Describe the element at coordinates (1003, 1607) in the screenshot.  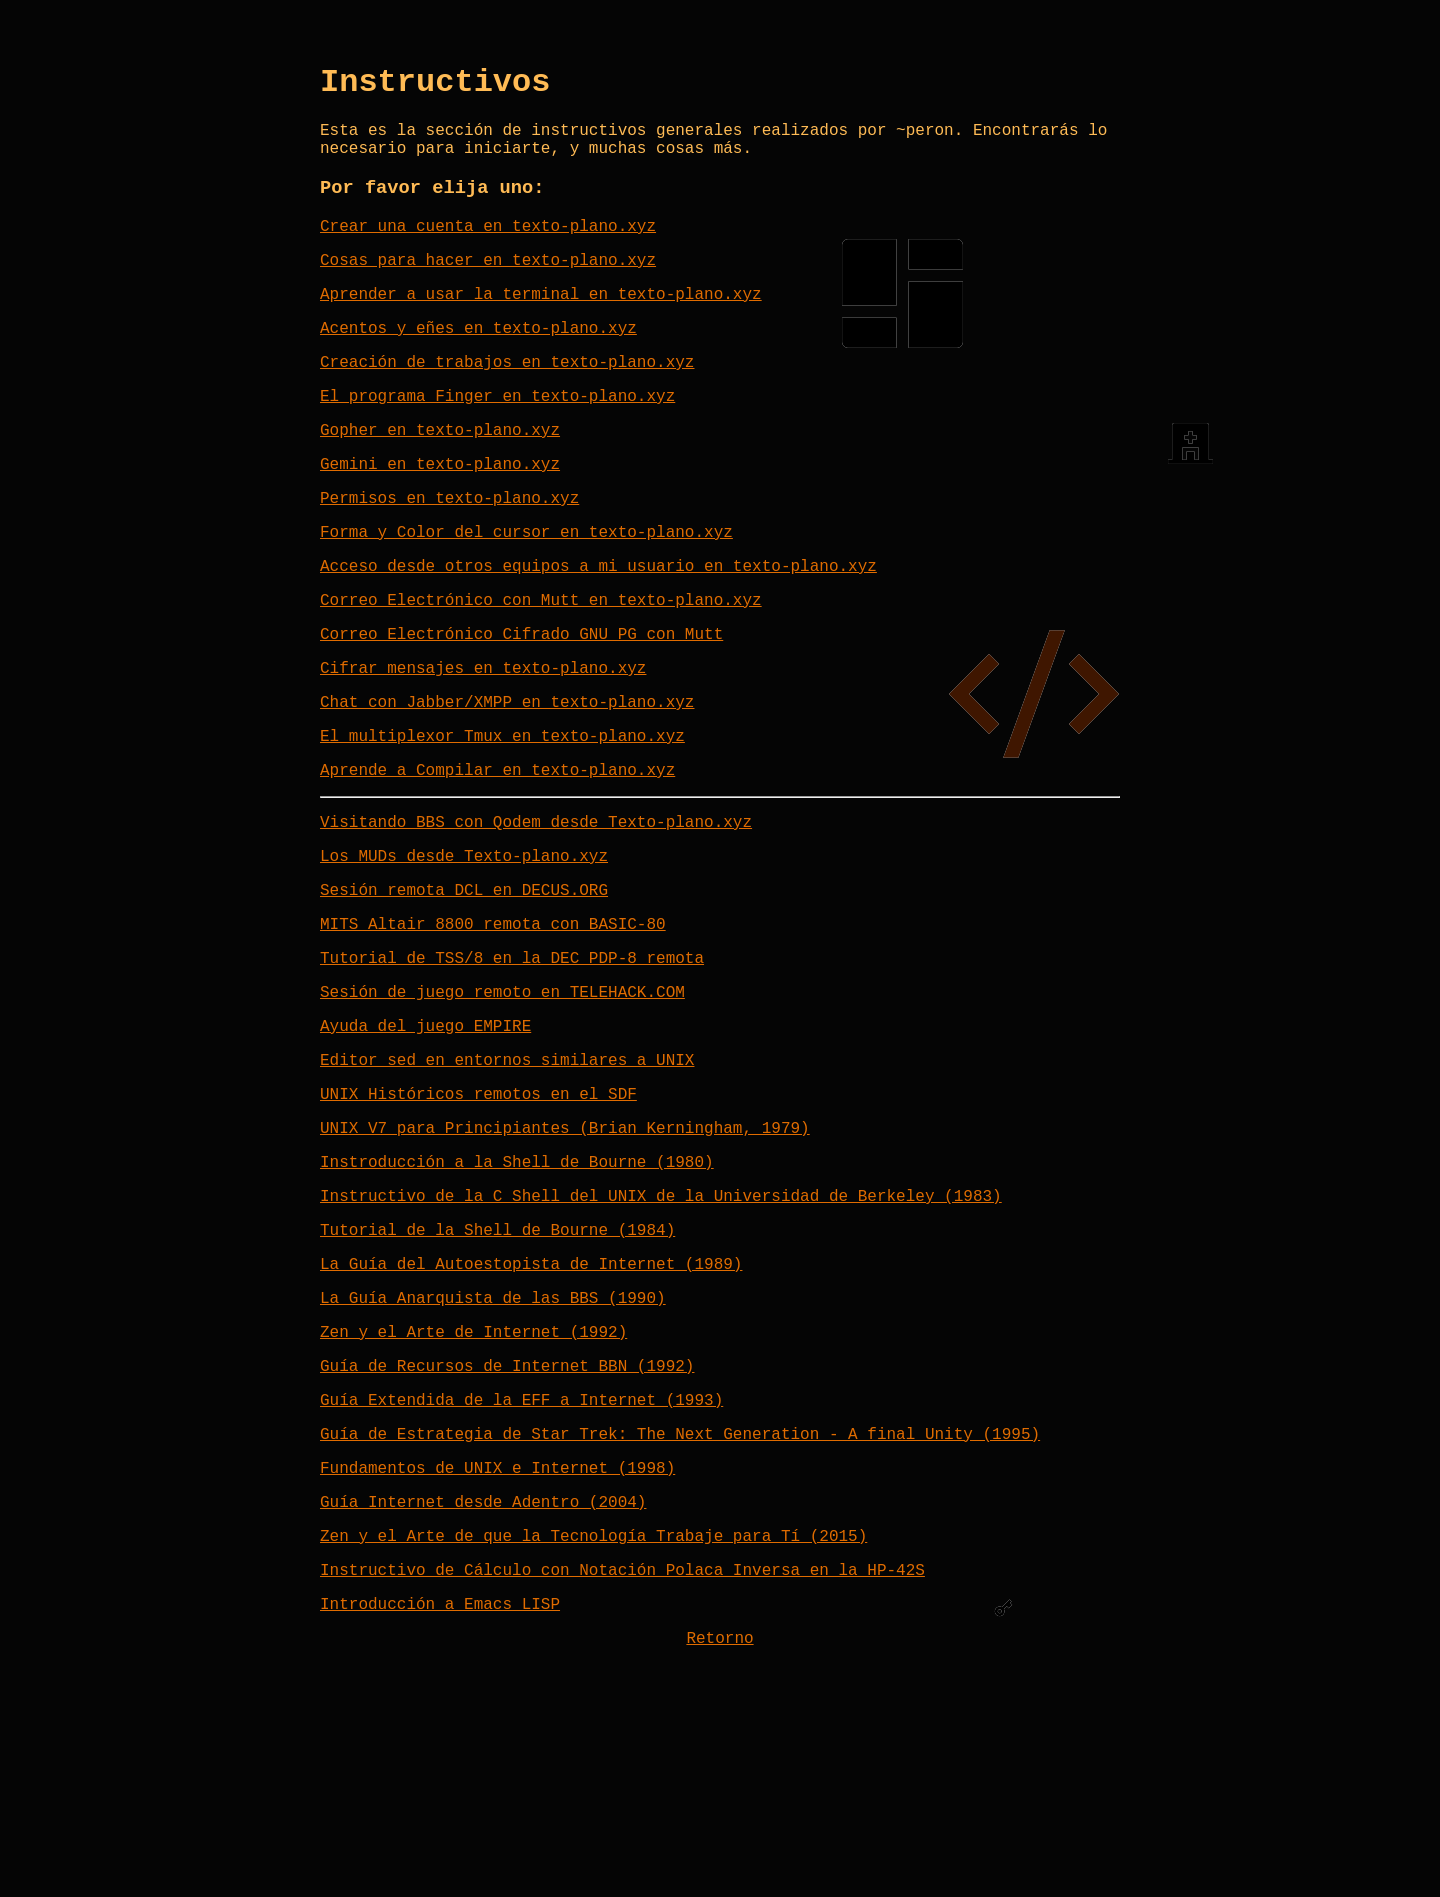
I see `access password or security settings` at that location.